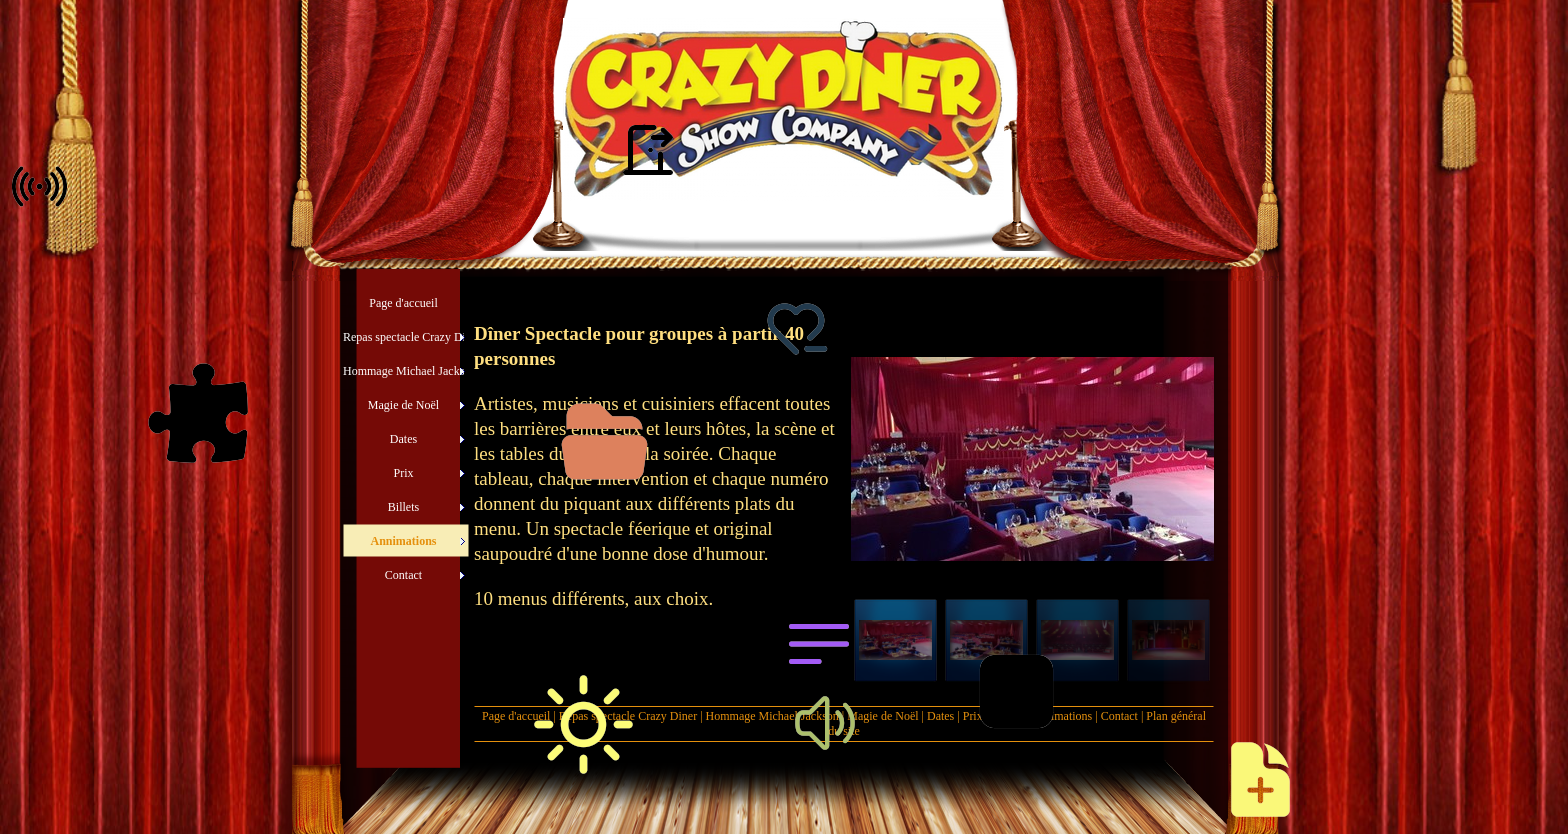  What do you see at coordinates (1016, 691) in the screenshot?
I see `stop media playback` at bounding box center [1016, 691].